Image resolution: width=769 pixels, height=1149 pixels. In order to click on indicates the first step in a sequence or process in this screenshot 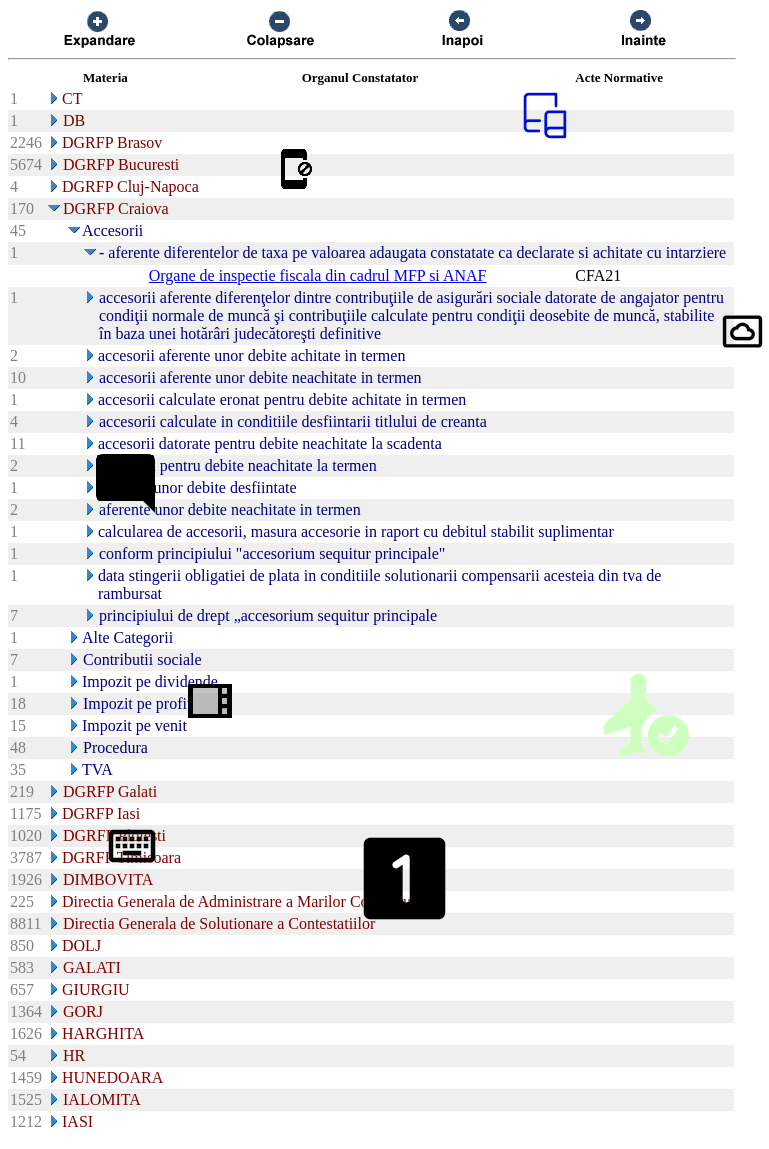, I will do `click(404, 878)`.